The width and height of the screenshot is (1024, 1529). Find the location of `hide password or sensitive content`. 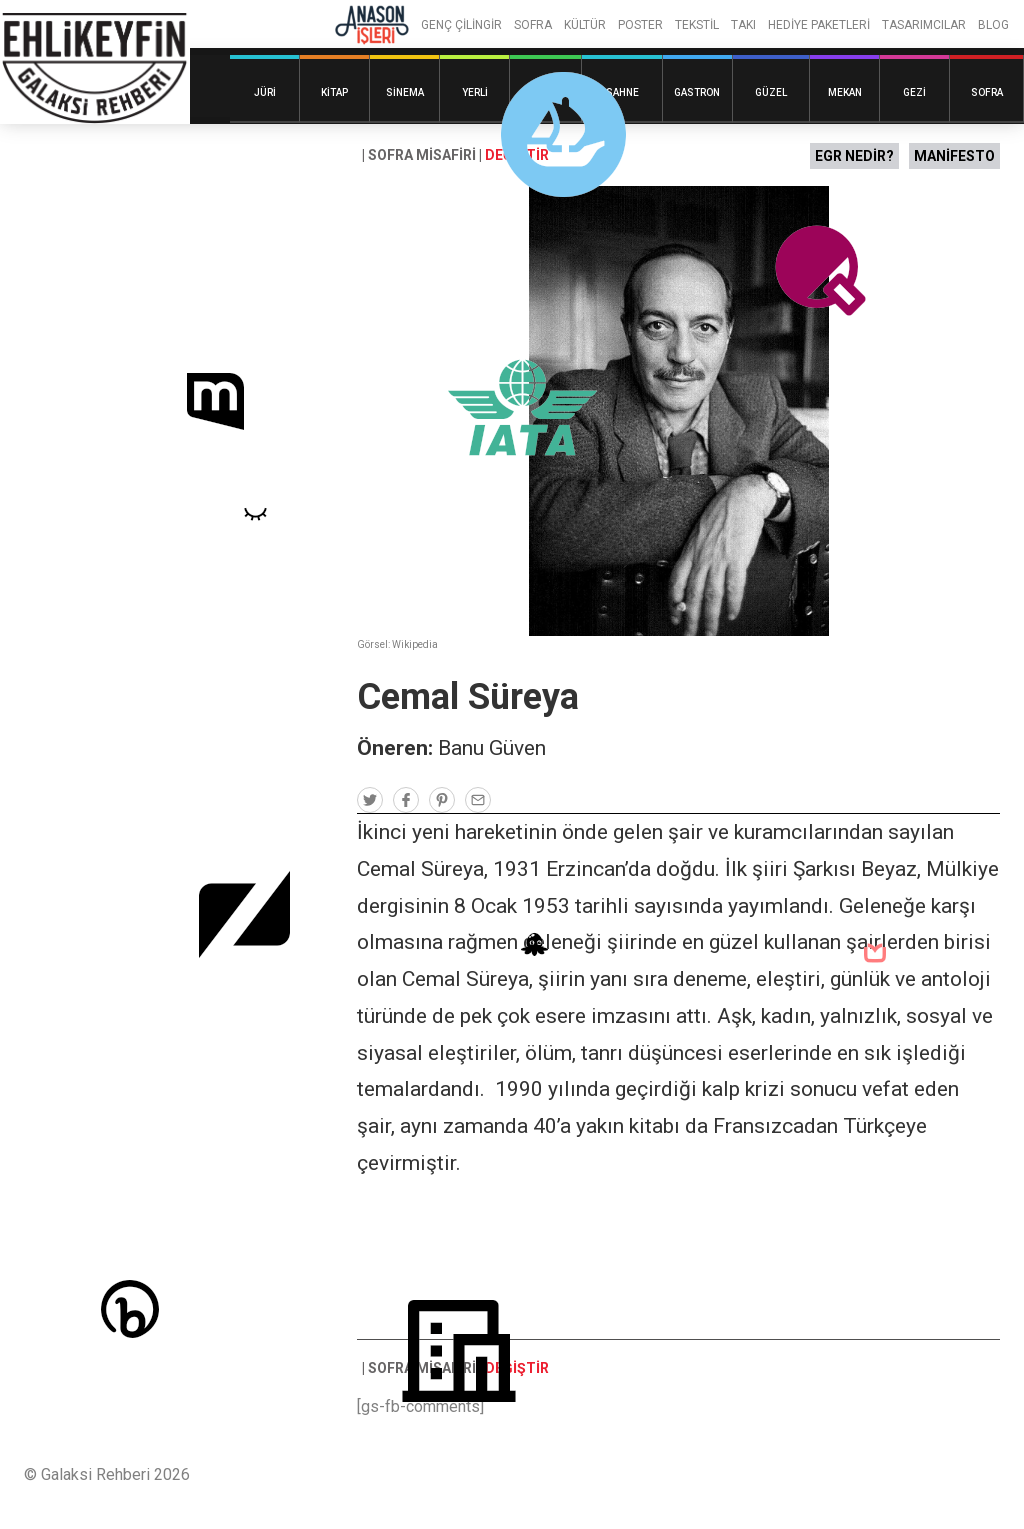

hide password or sensitive content is located at coordinates (255, 513).